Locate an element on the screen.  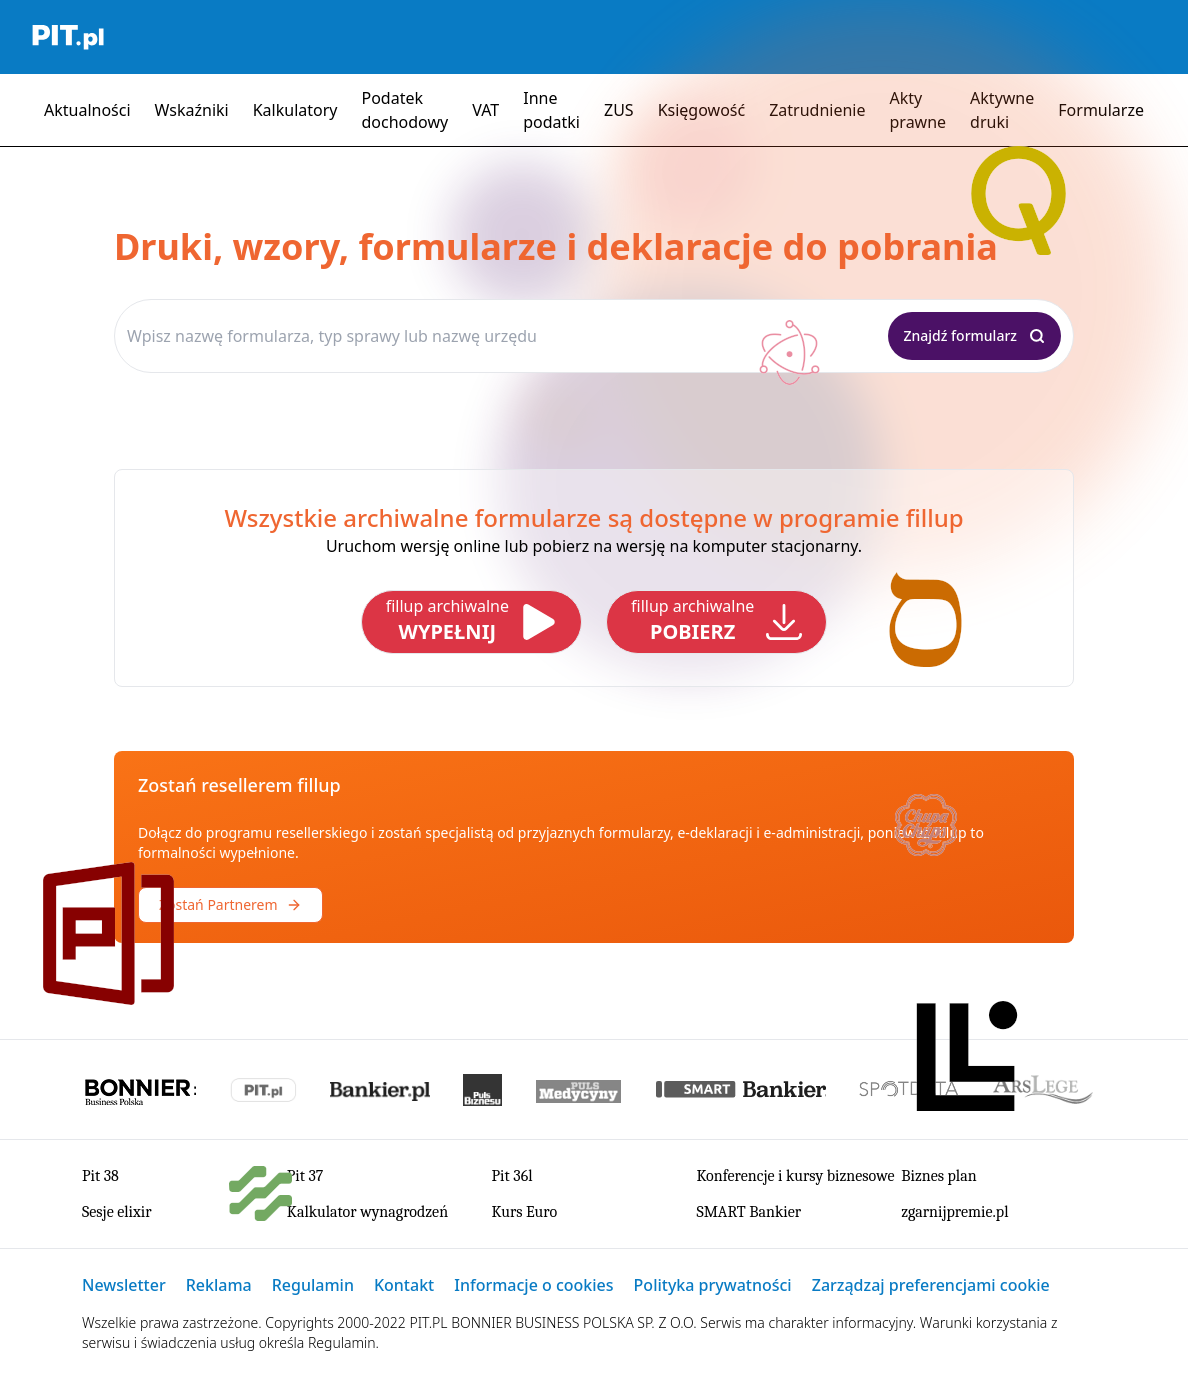
electron framework logo is located at coordinates (789, 352).